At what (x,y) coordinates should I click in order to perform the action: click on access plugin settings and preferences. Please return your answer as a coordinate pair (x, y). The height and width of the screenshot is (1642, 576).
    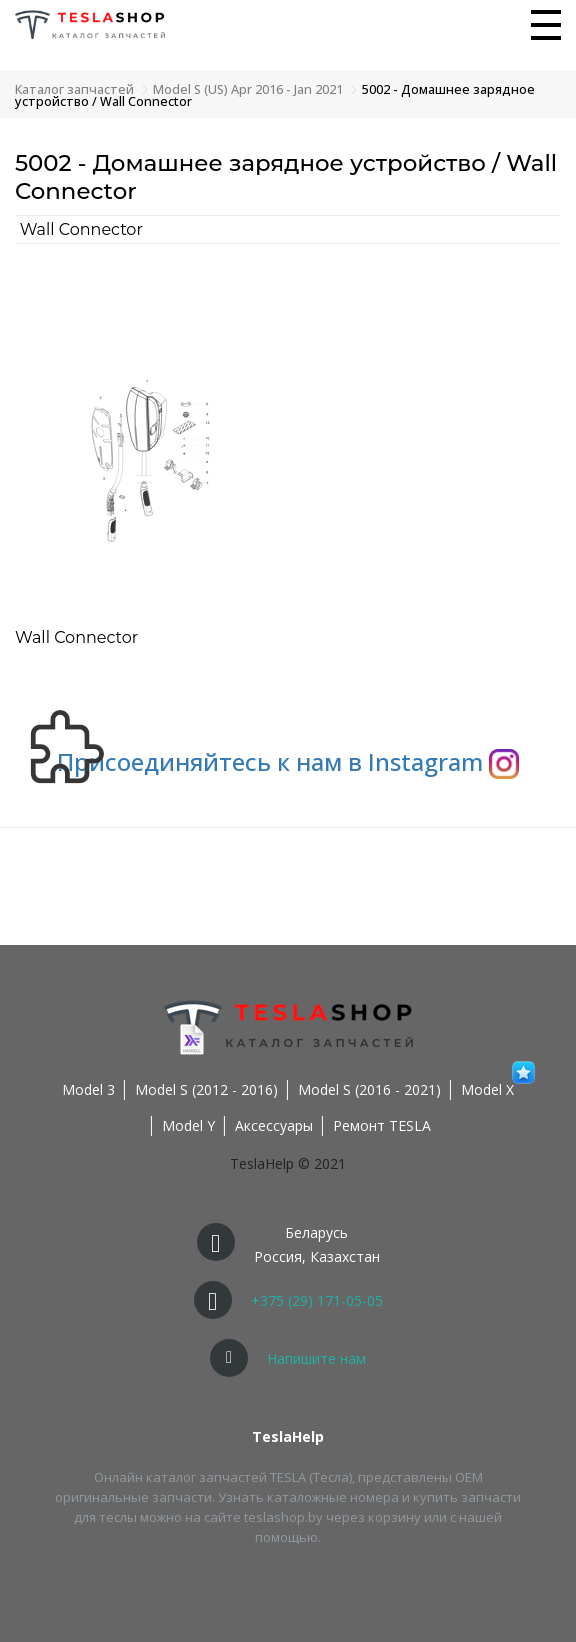
    Looking at the image, I should click on (65, 749).